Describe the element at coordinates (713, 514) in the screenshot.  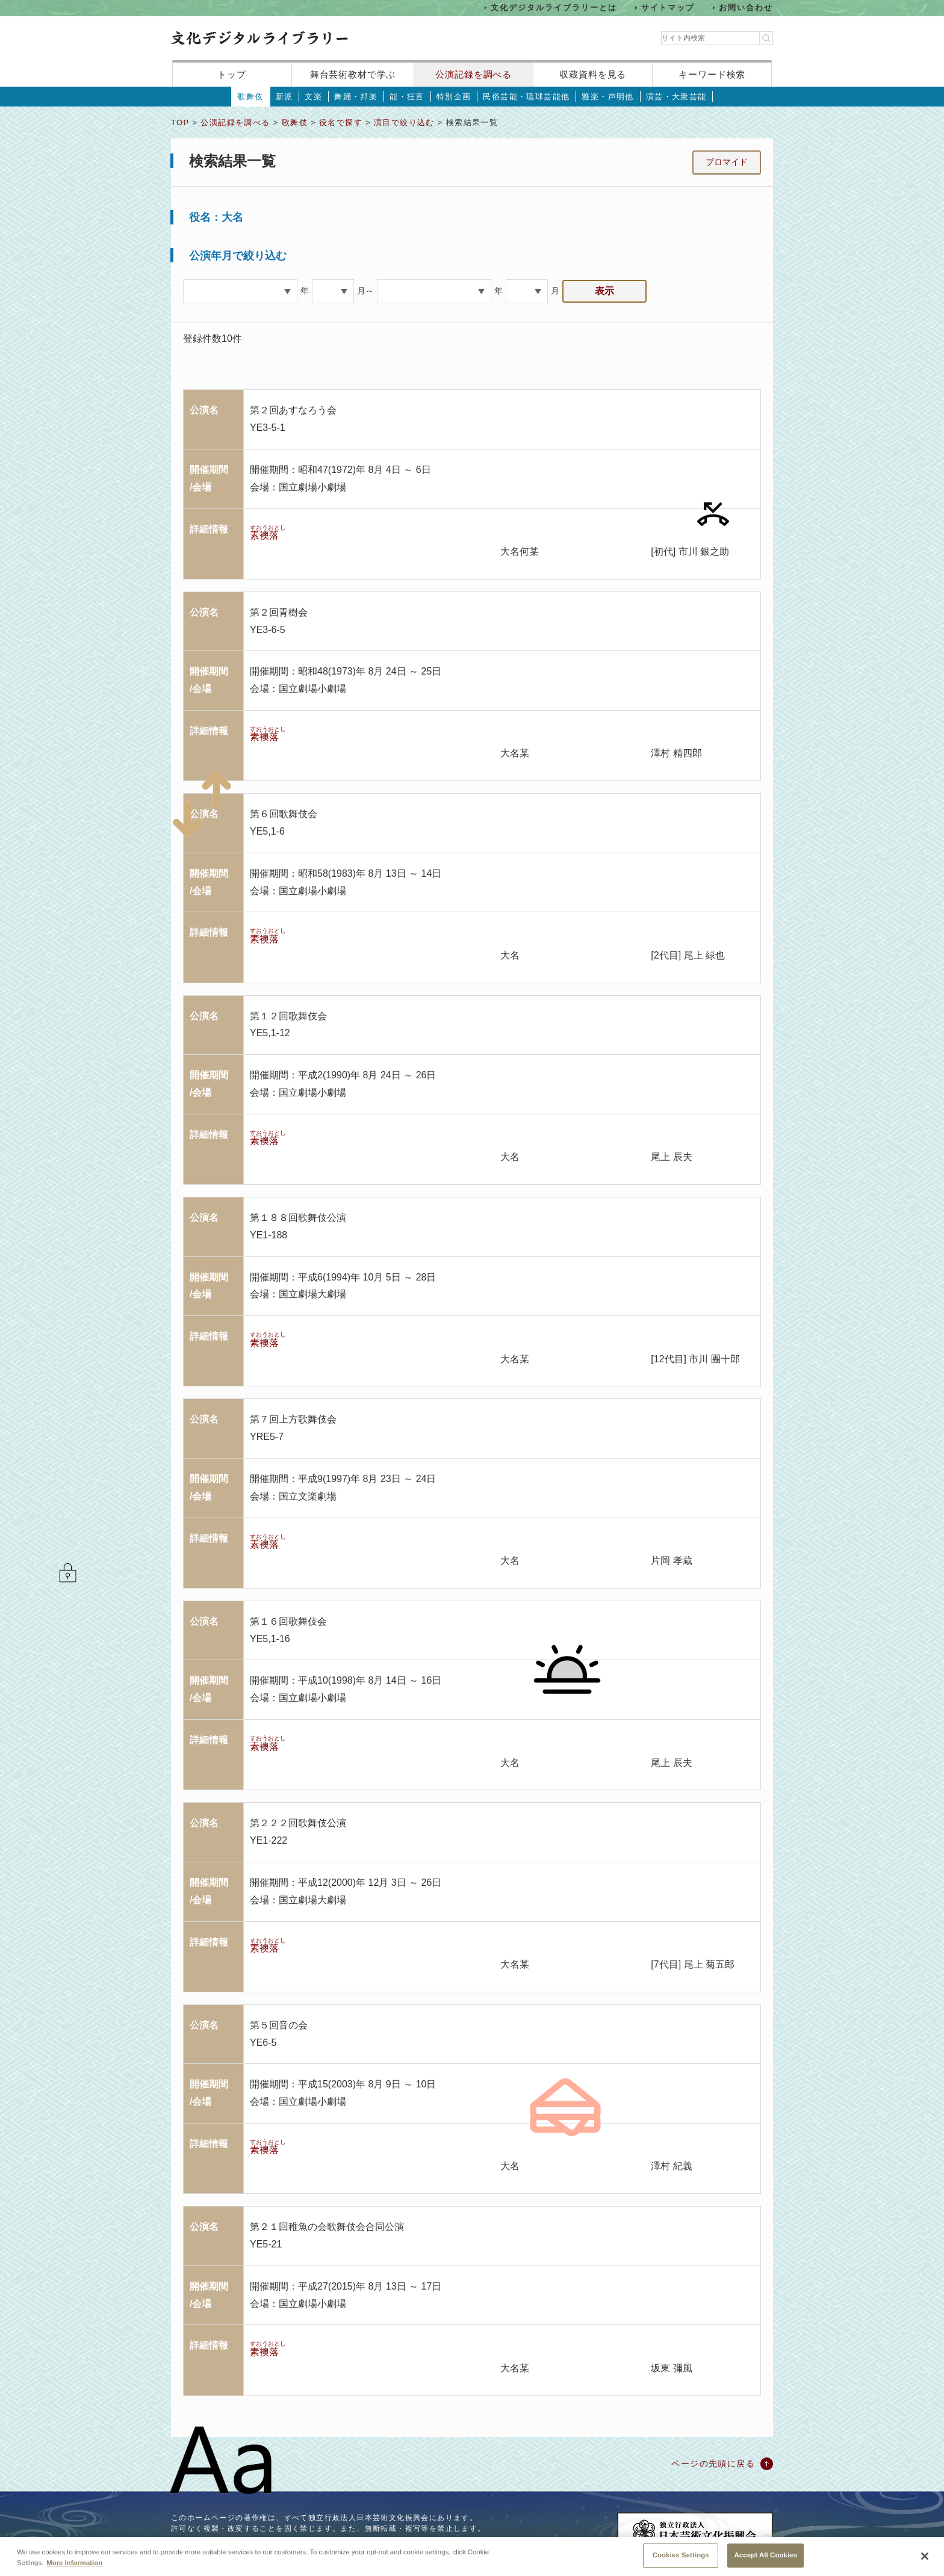
I see `indicates a missed phone call` at that location.